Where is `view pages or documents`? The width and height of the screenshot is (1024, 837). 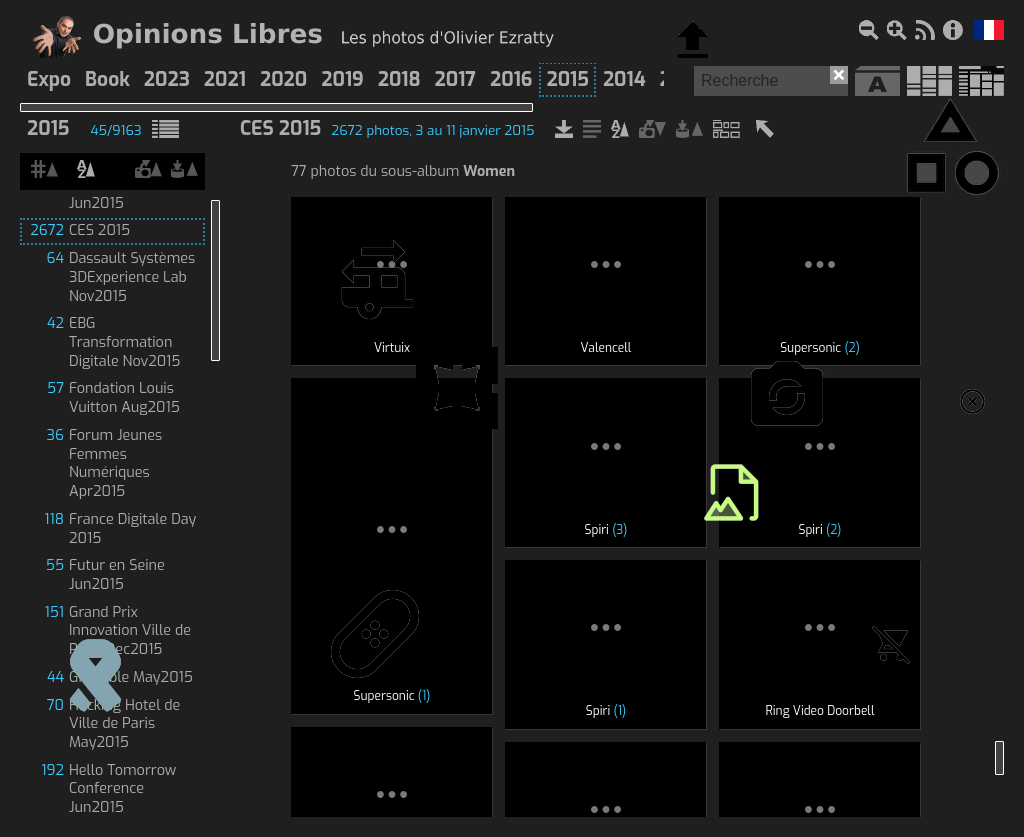
view pages or documents is located at coordinates (457, 388).